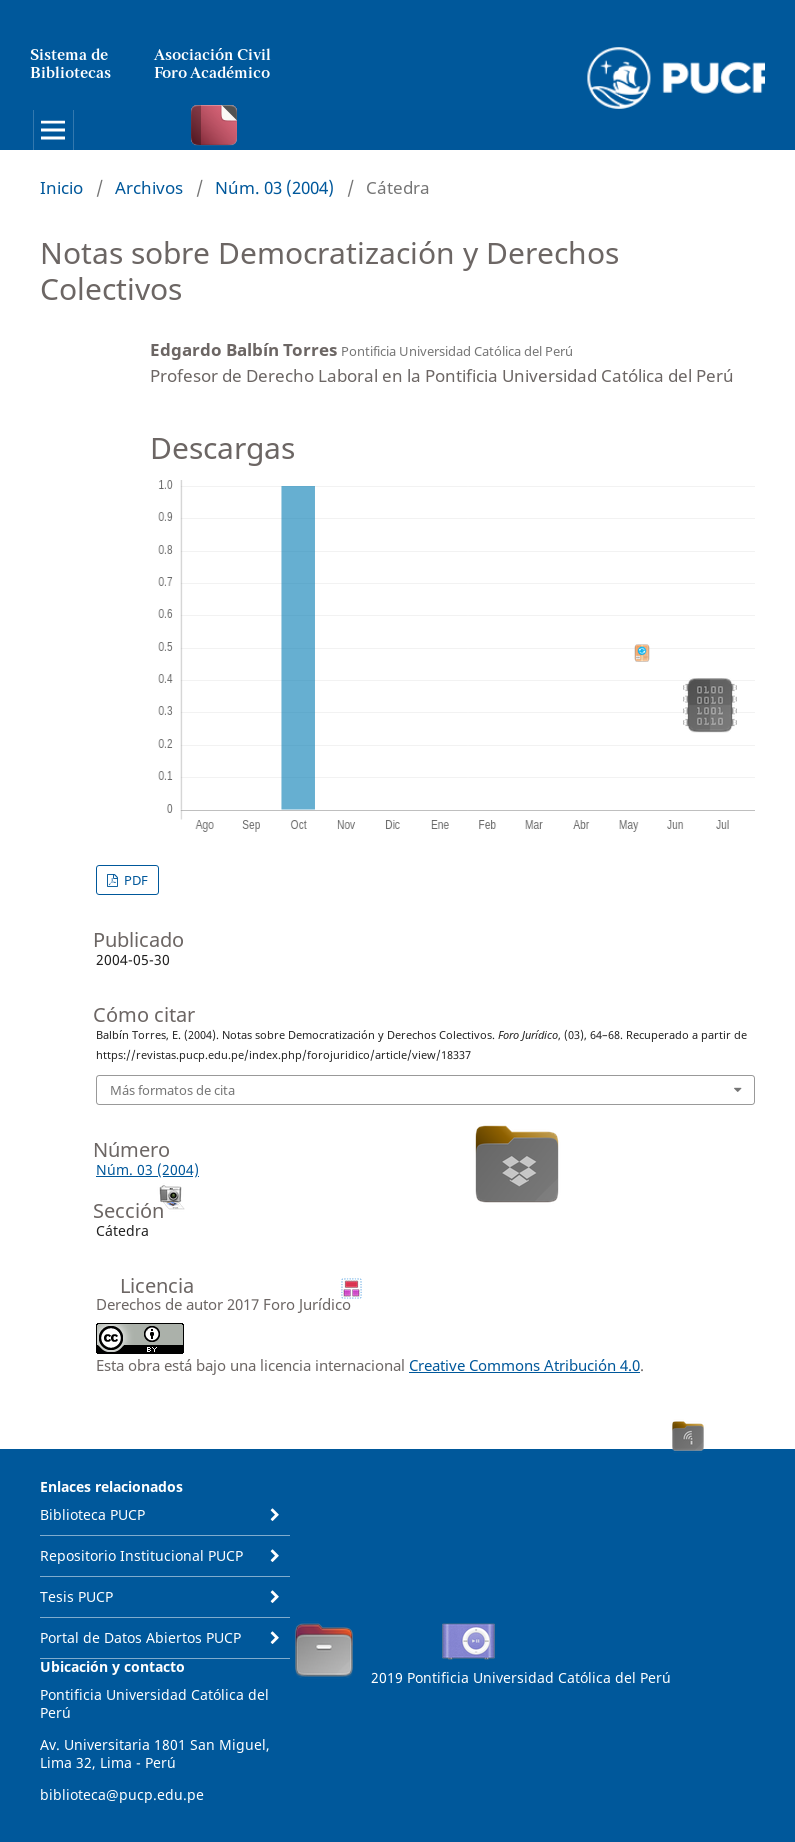 The width and height of the screenshot is (795, 1842). Describe the element at coordinates (517, 1164) in the screenshot. I see `open your dropbox synced folder` at that location.